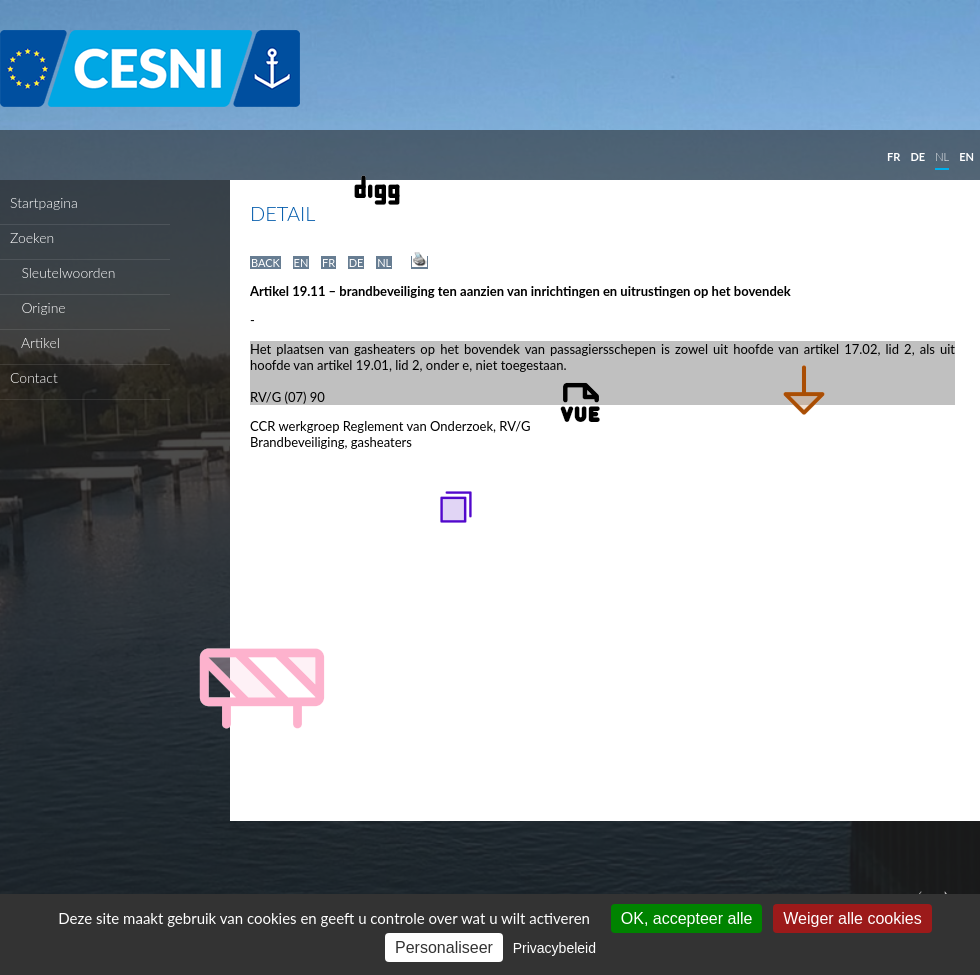 The width and height of the screenshot is (980, 975). Describe the element at coordinates (377, 189) in the screenshot. I see `link to digg social news platform` at that location.